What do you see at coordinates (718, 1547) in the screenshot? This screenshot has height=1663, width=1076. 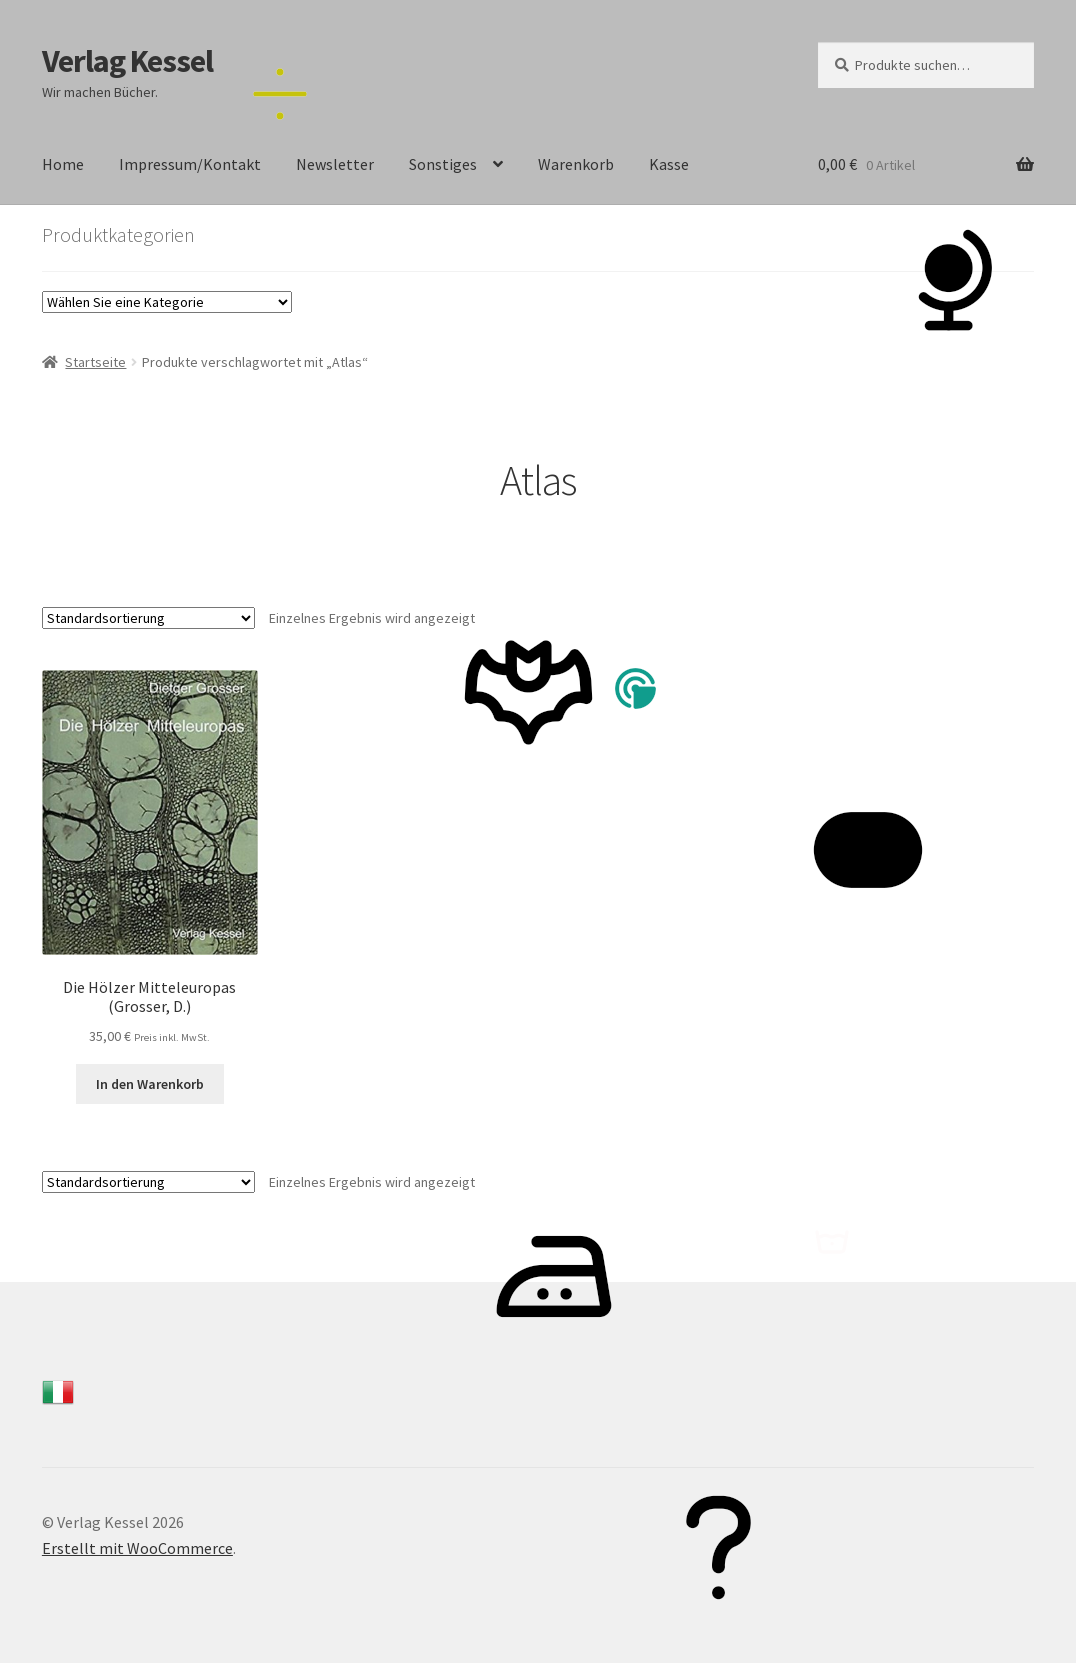 I see `access help or support` at bounding box center [718, 1547].